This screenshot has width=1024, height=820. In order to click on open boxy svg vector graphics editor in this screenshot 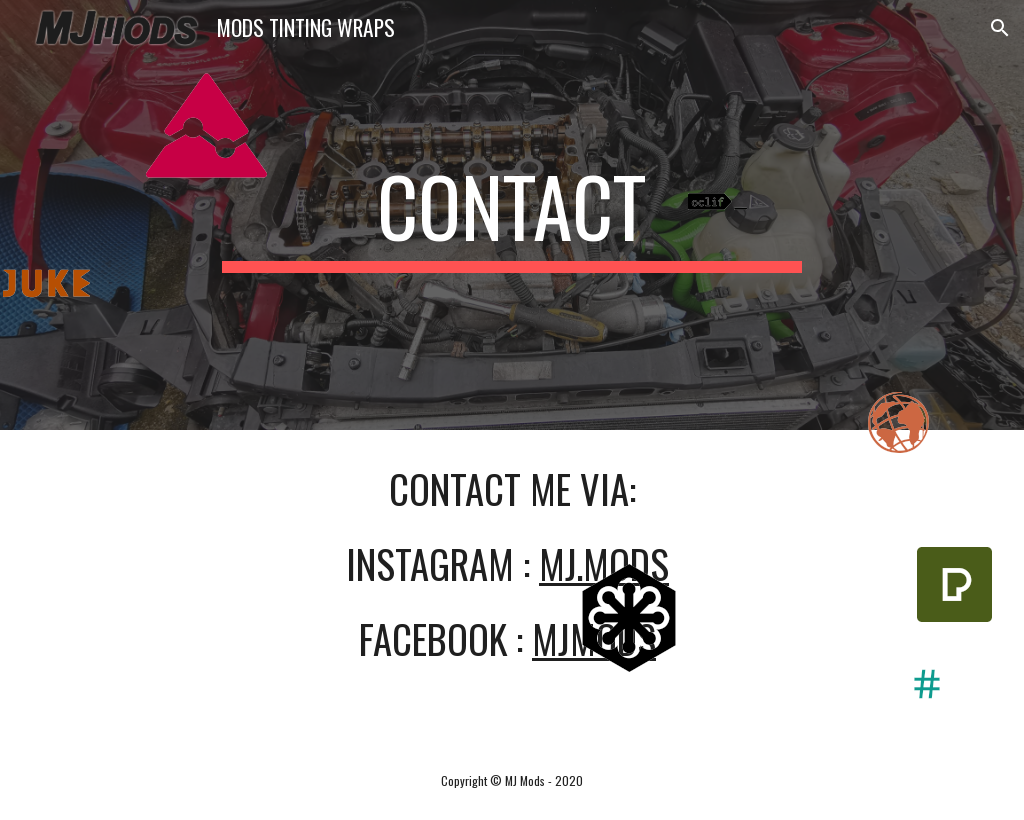, I will do `click(629, 618)`.